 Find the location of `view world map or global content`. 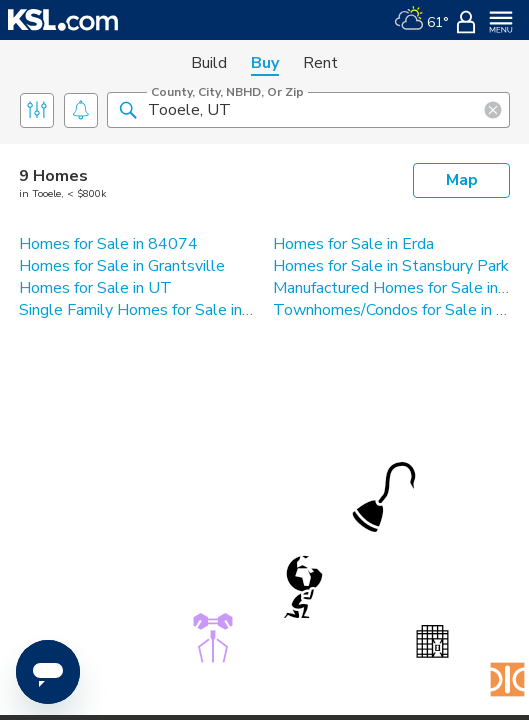

view world map or global content is located at coordinates (304, 586).